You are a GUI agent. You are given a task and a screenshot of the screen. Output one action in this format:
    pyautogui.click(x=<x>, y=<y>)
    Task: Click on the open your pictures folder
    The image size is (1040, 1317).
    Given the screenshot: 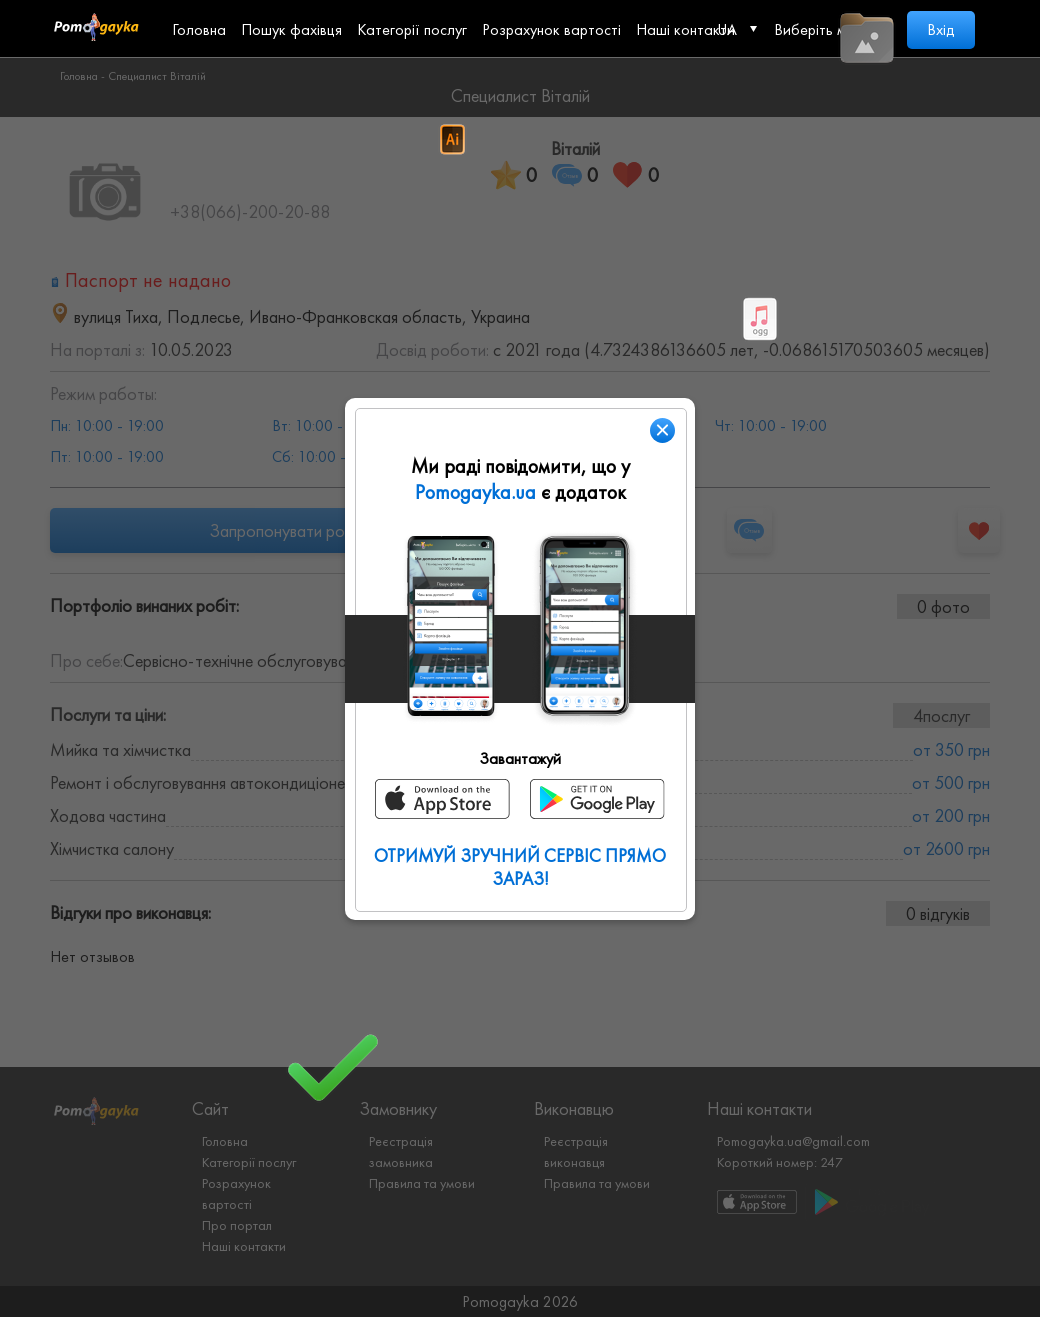 What is the action you would take?
    pyautogui.click(x=867, y=38)
    